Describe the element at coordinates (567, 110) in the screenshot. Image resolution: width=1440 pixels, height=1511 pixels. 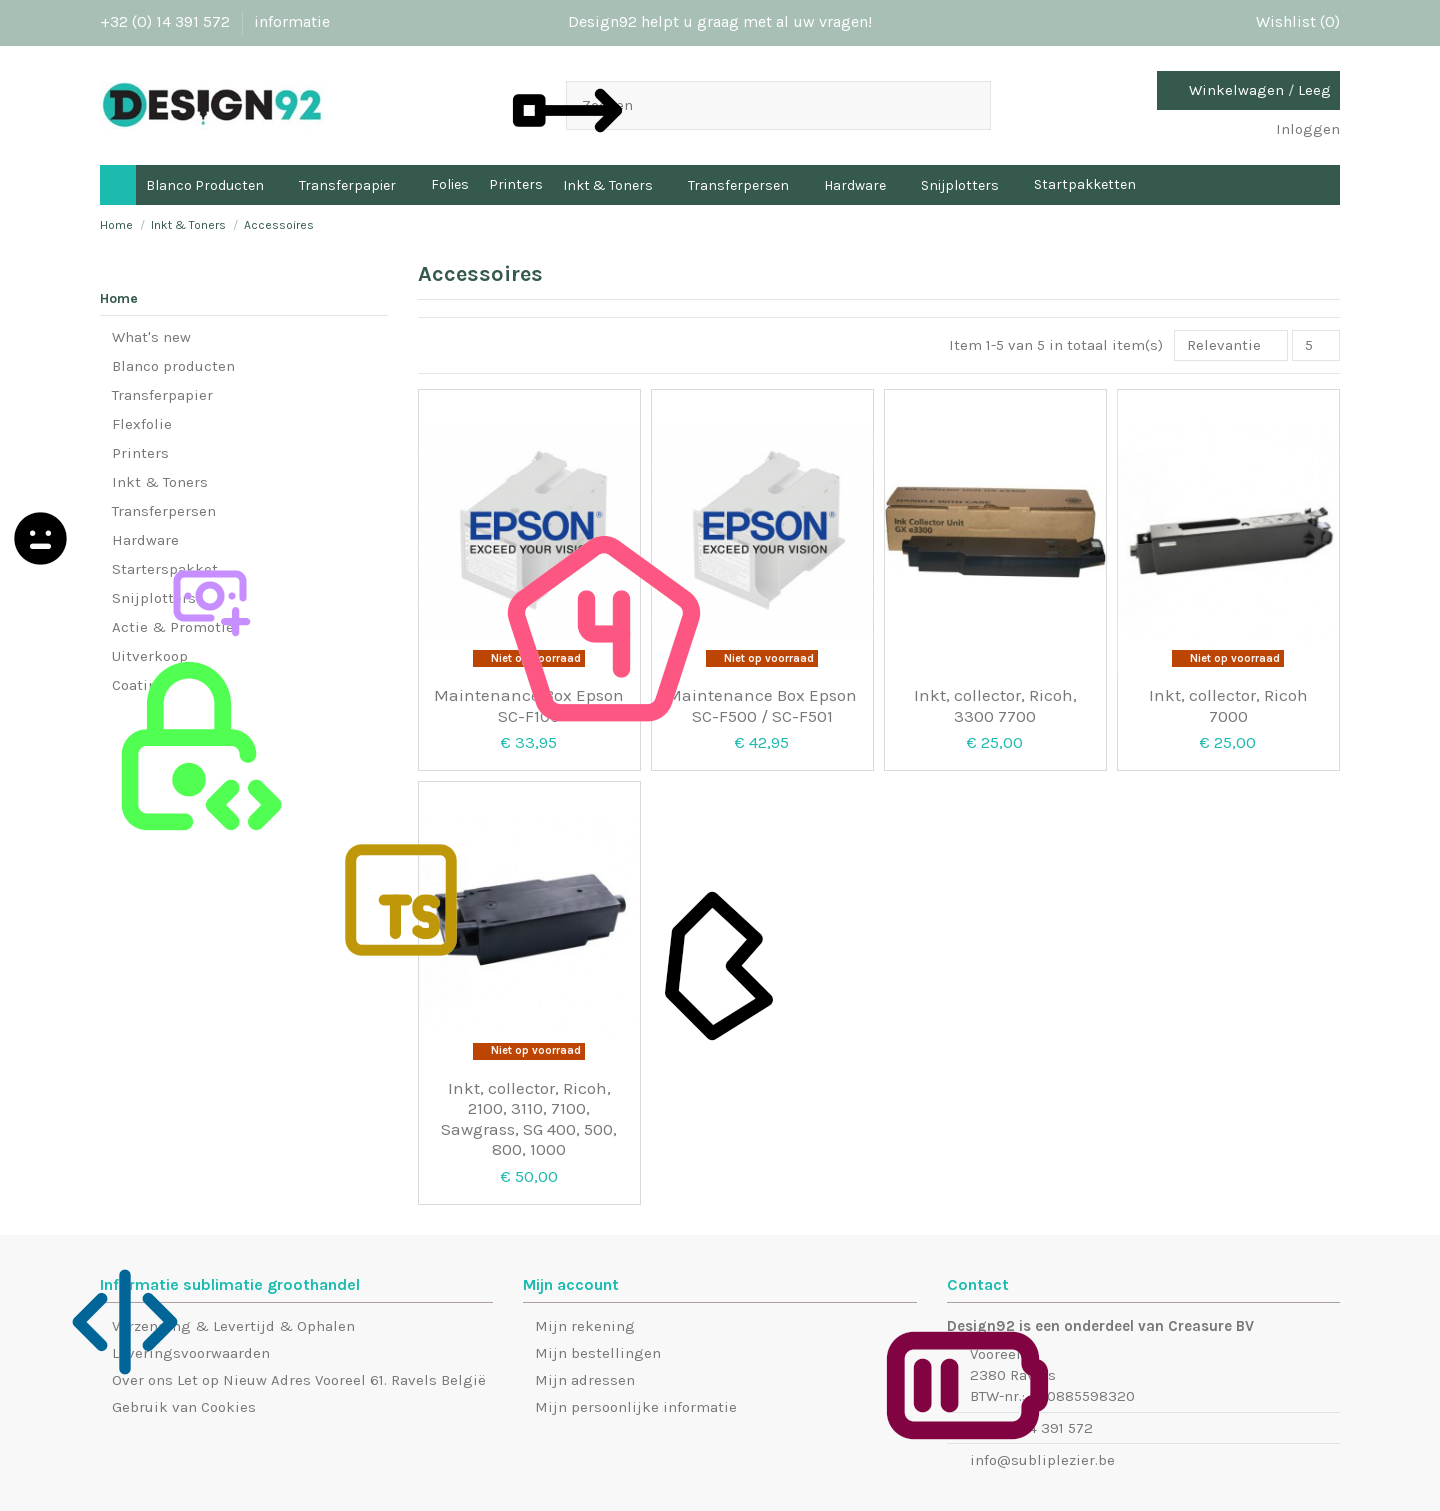
I see `move item to the right` at that location.